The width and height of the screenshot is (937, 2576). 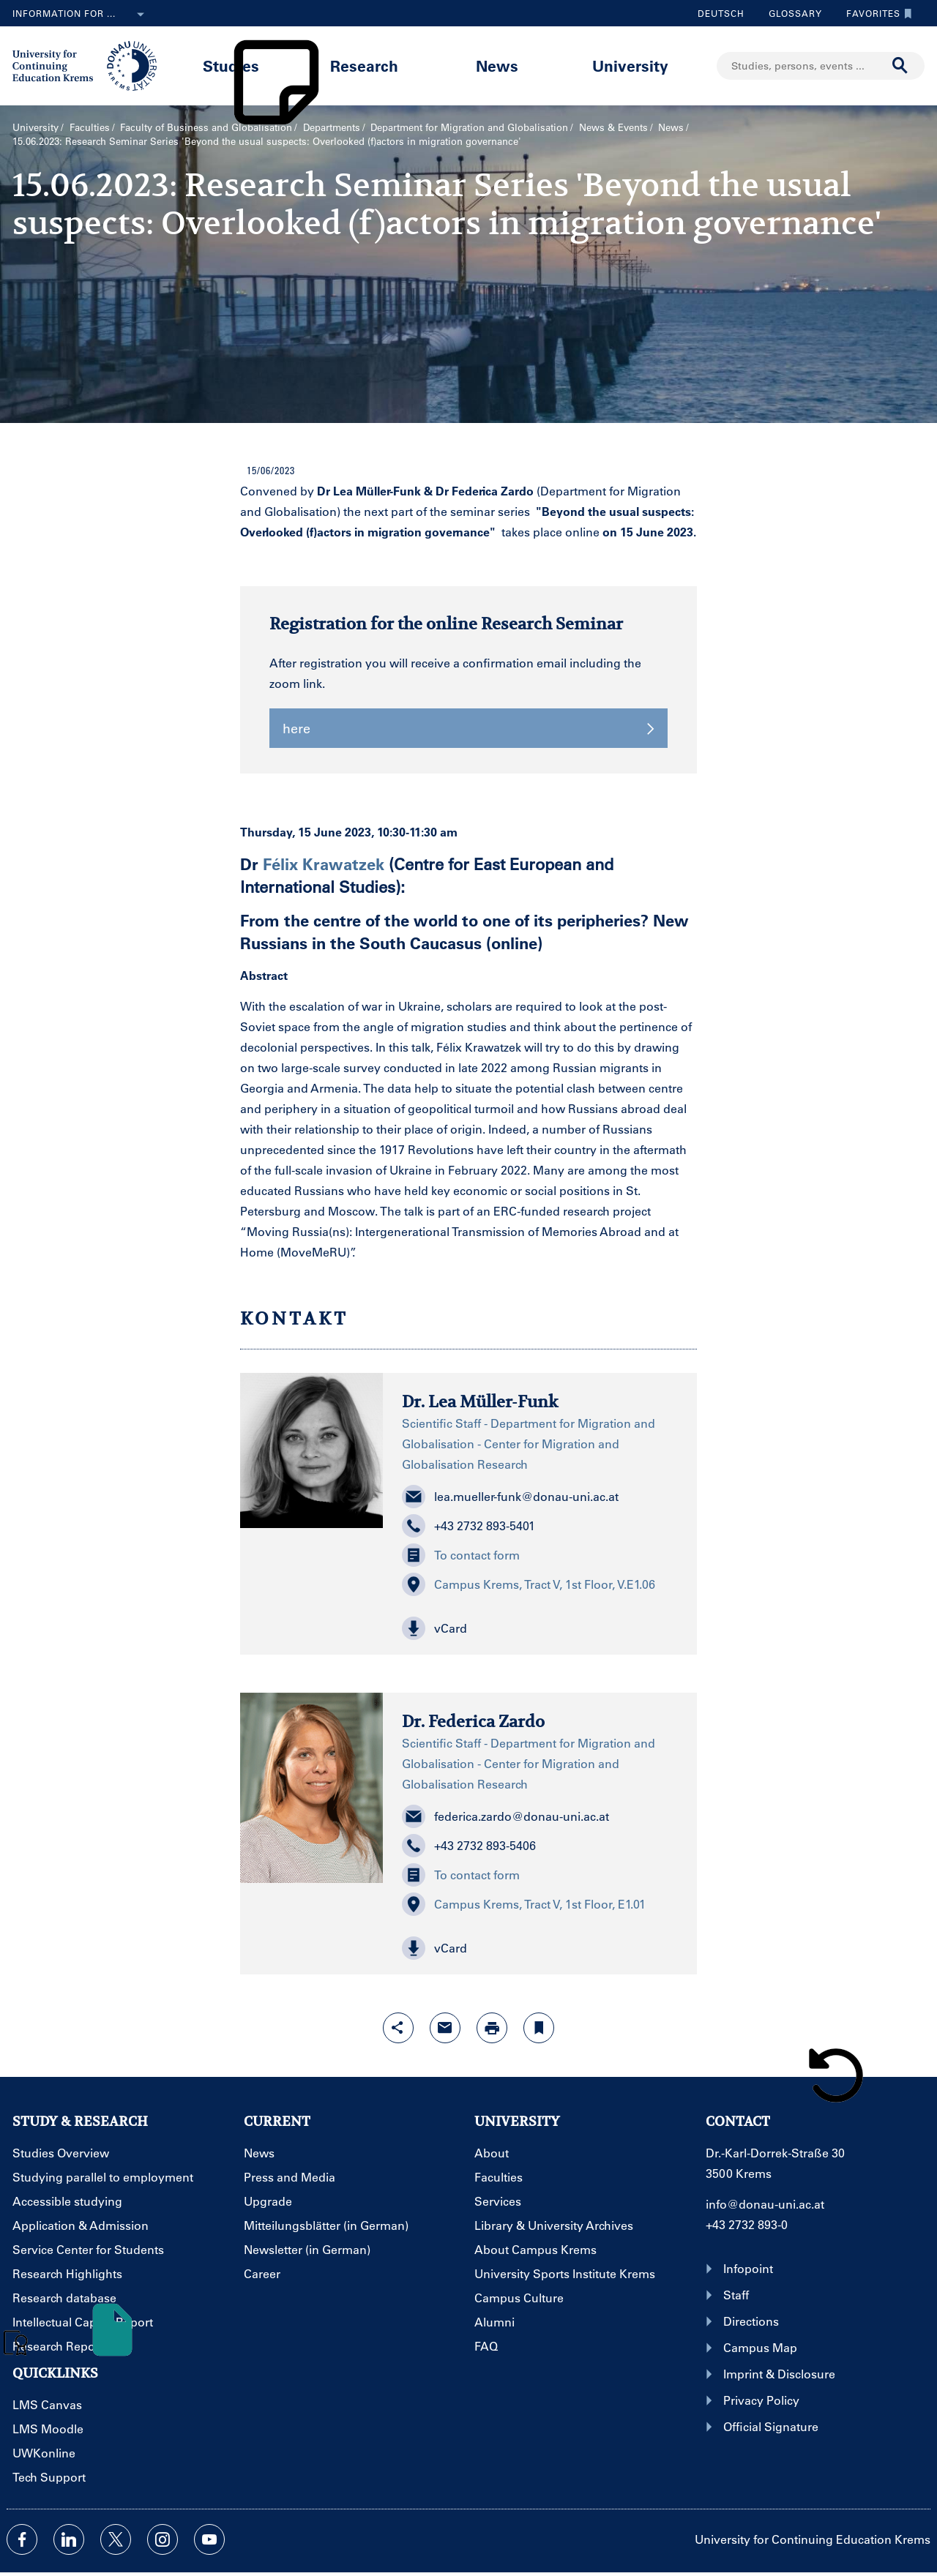 What do you see at coordinates (15, 2343) in the screenshot?
I see `view certified or verified document` at bounding box center [15, 2343].